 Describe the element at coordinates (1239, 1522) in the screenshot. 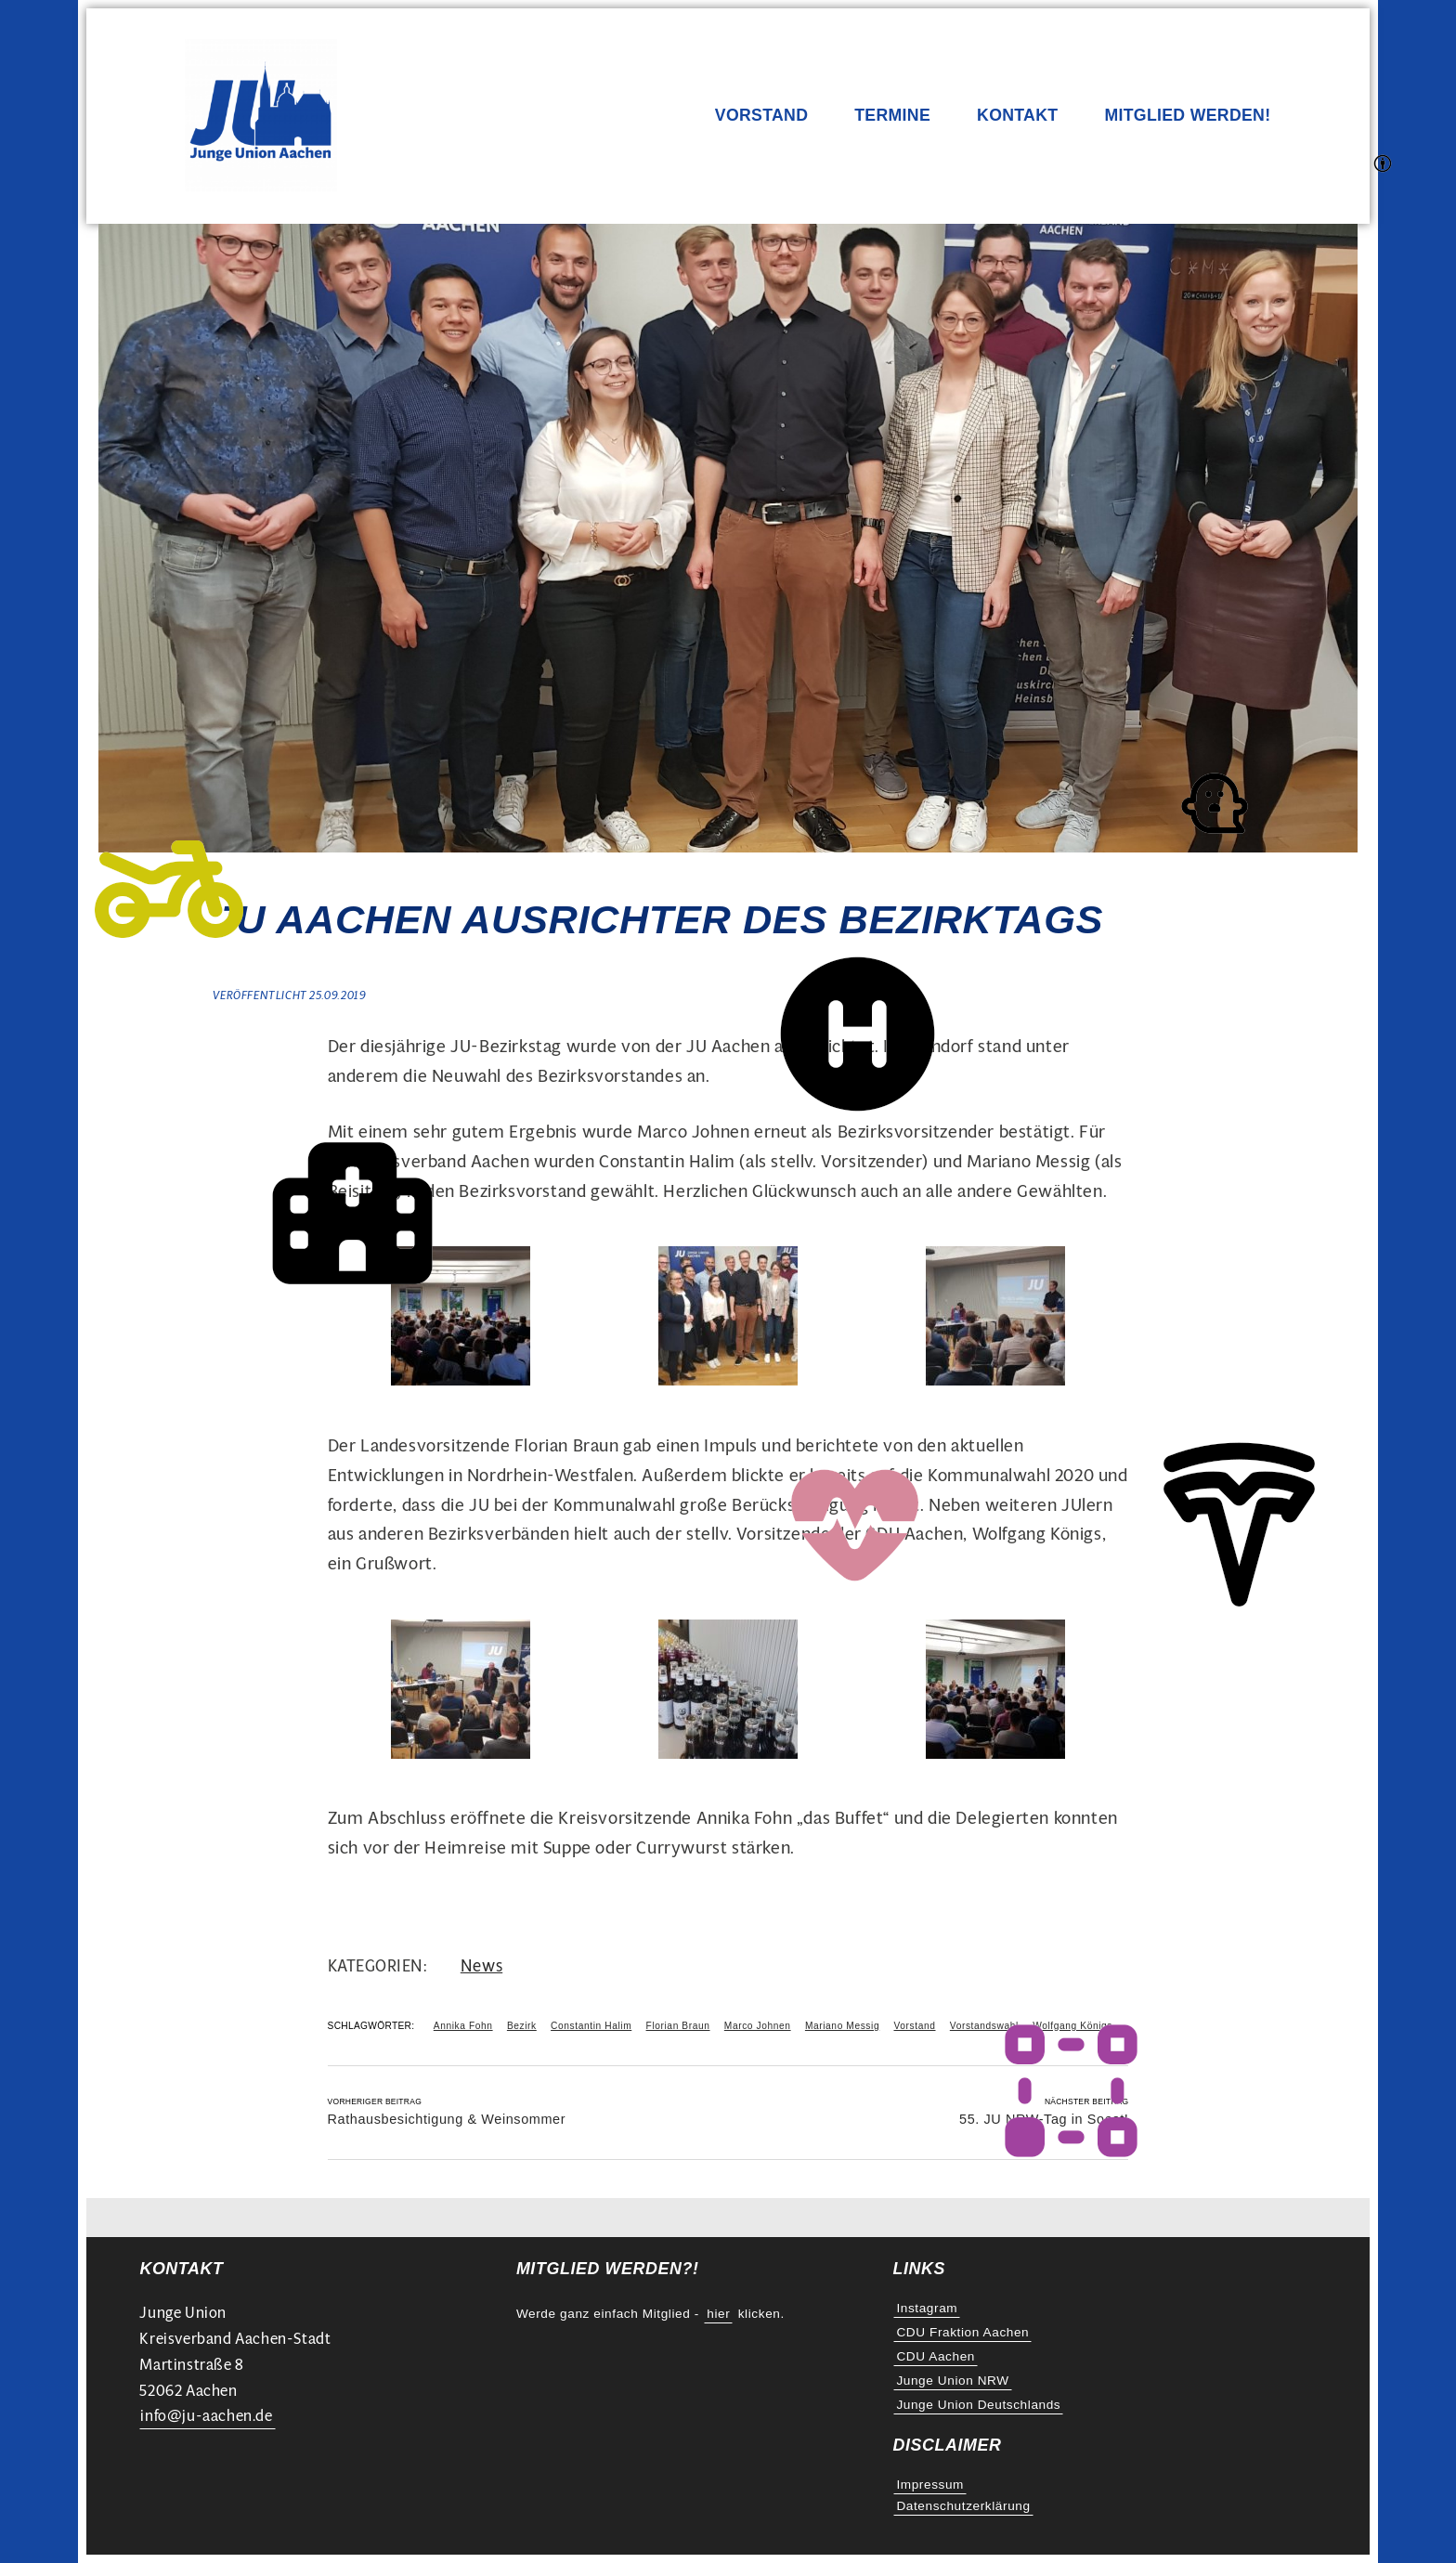

I see `Tesla brand logo` at that location.